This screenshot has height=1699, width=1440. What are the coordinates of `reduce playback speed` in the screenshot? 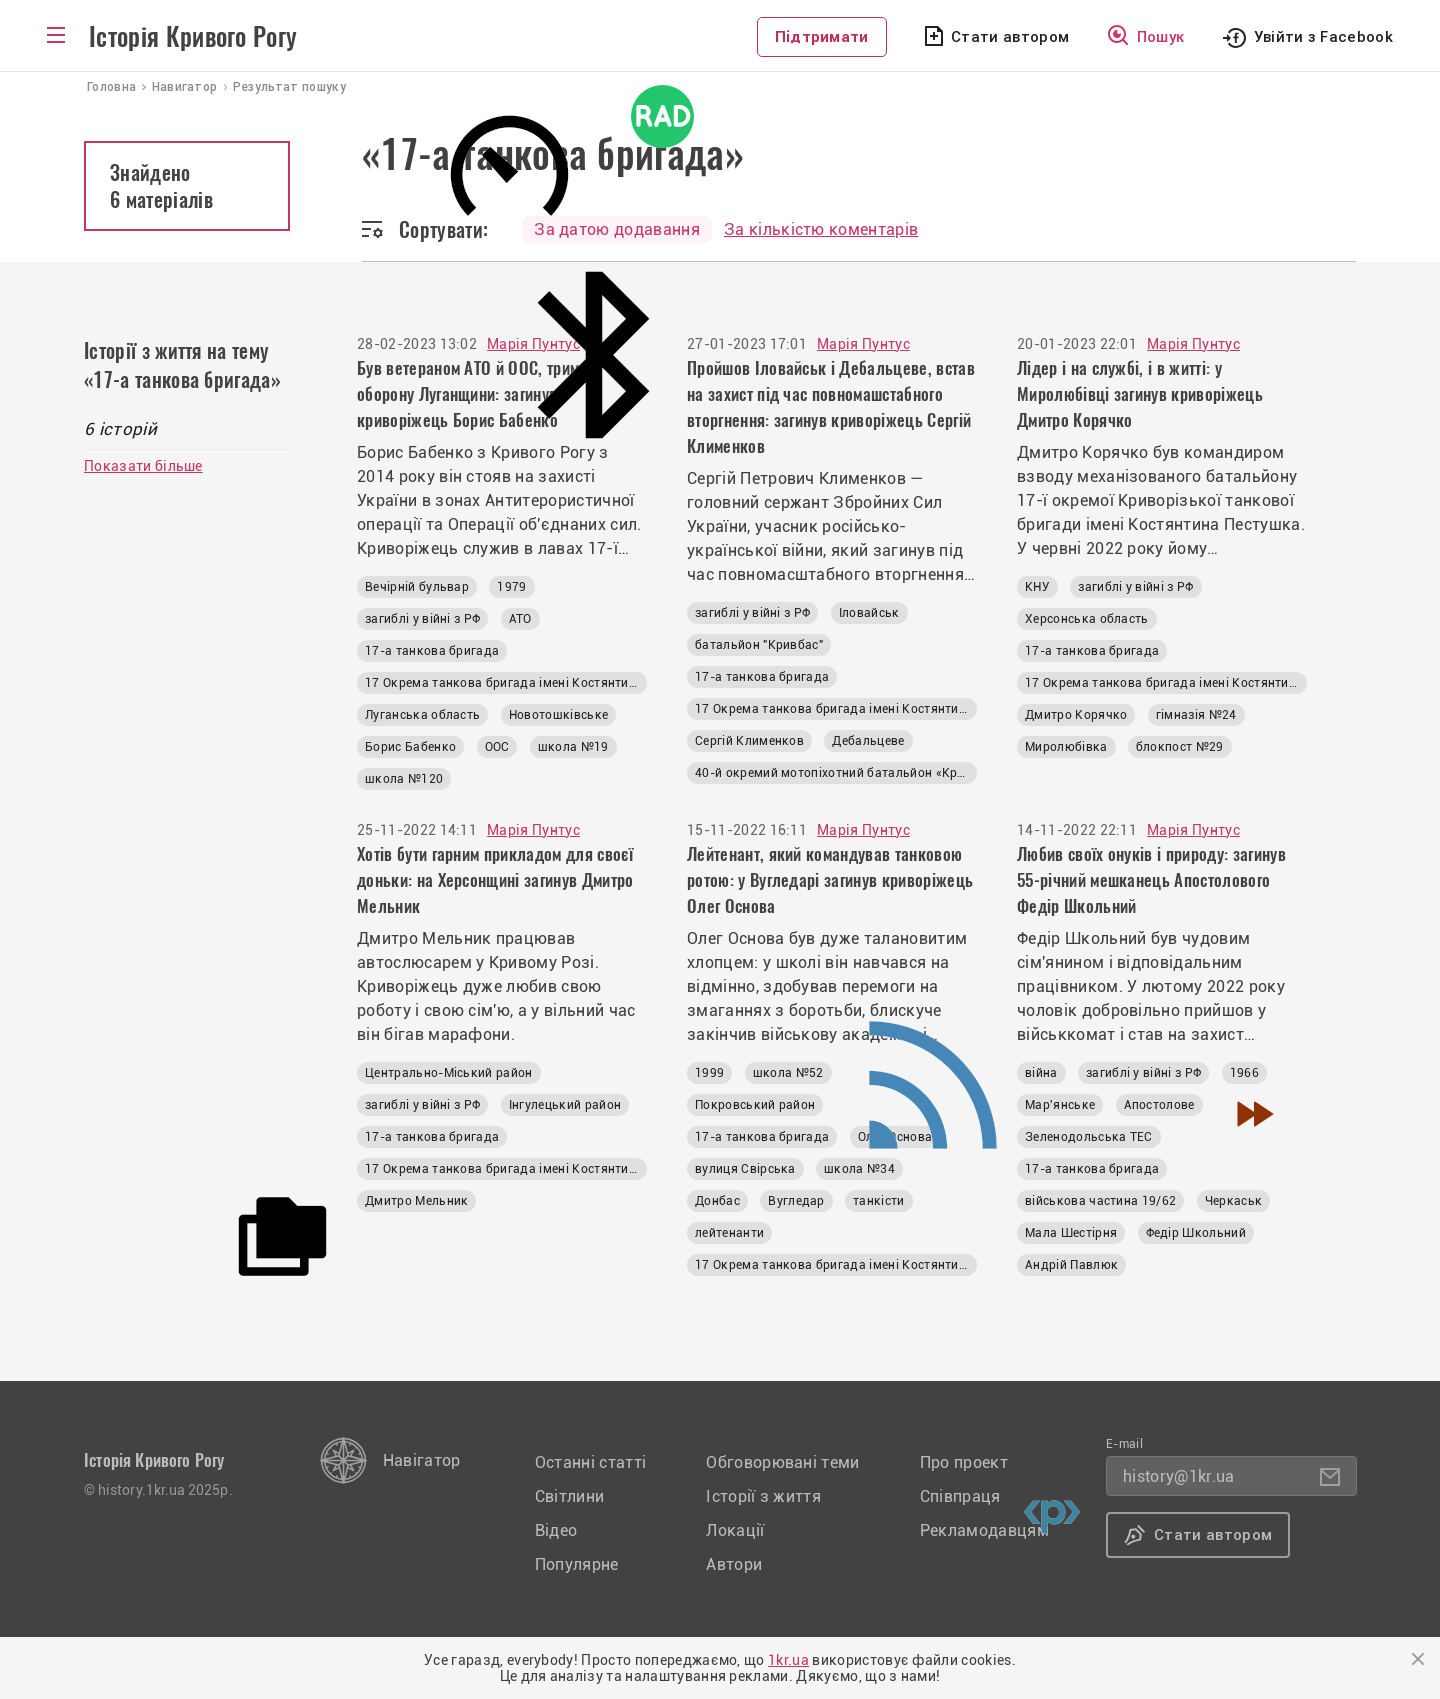 It's located at (509, 168).